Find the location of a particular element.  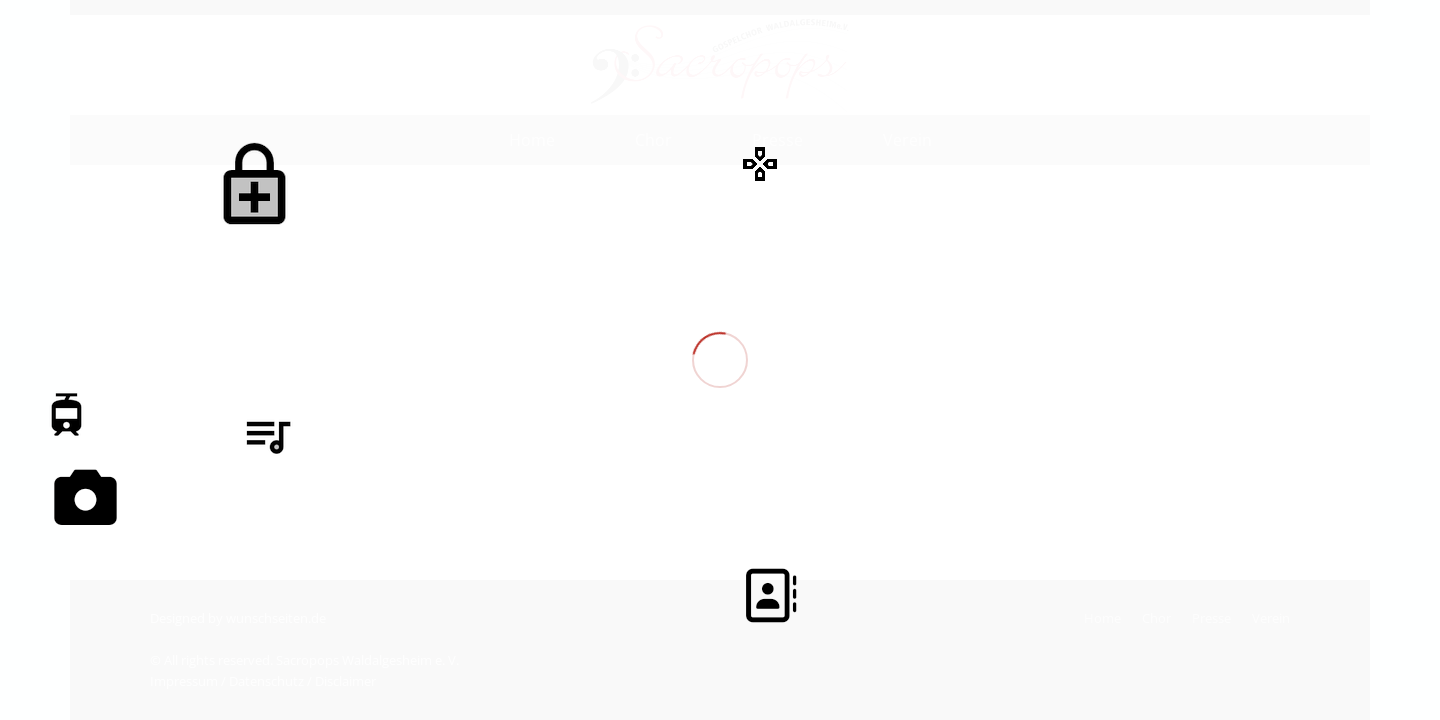

take a photo is located at coordinates (85, 498).